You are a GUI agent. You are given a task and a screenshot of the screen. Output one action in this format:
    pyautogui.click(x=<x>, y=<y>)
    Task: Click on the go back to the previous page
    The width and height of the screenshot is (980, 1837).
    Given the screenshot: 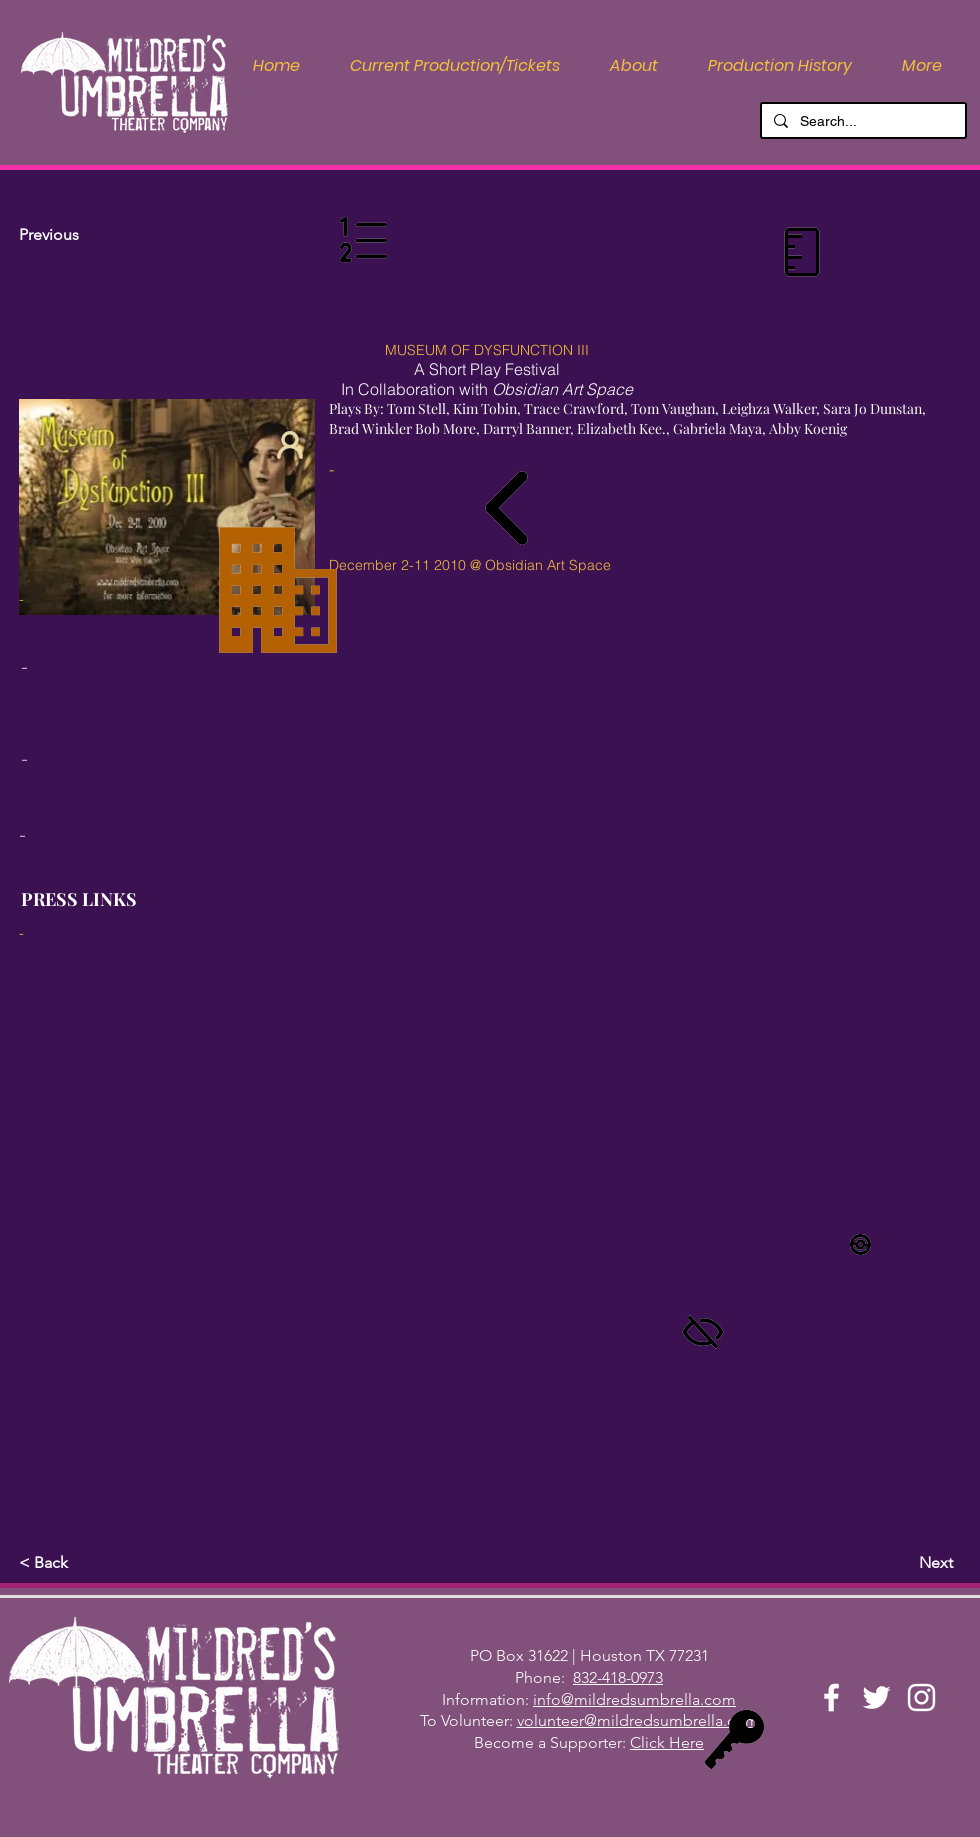 What is the action you would take?
    pyautogui.click(x=513, y=508)
    